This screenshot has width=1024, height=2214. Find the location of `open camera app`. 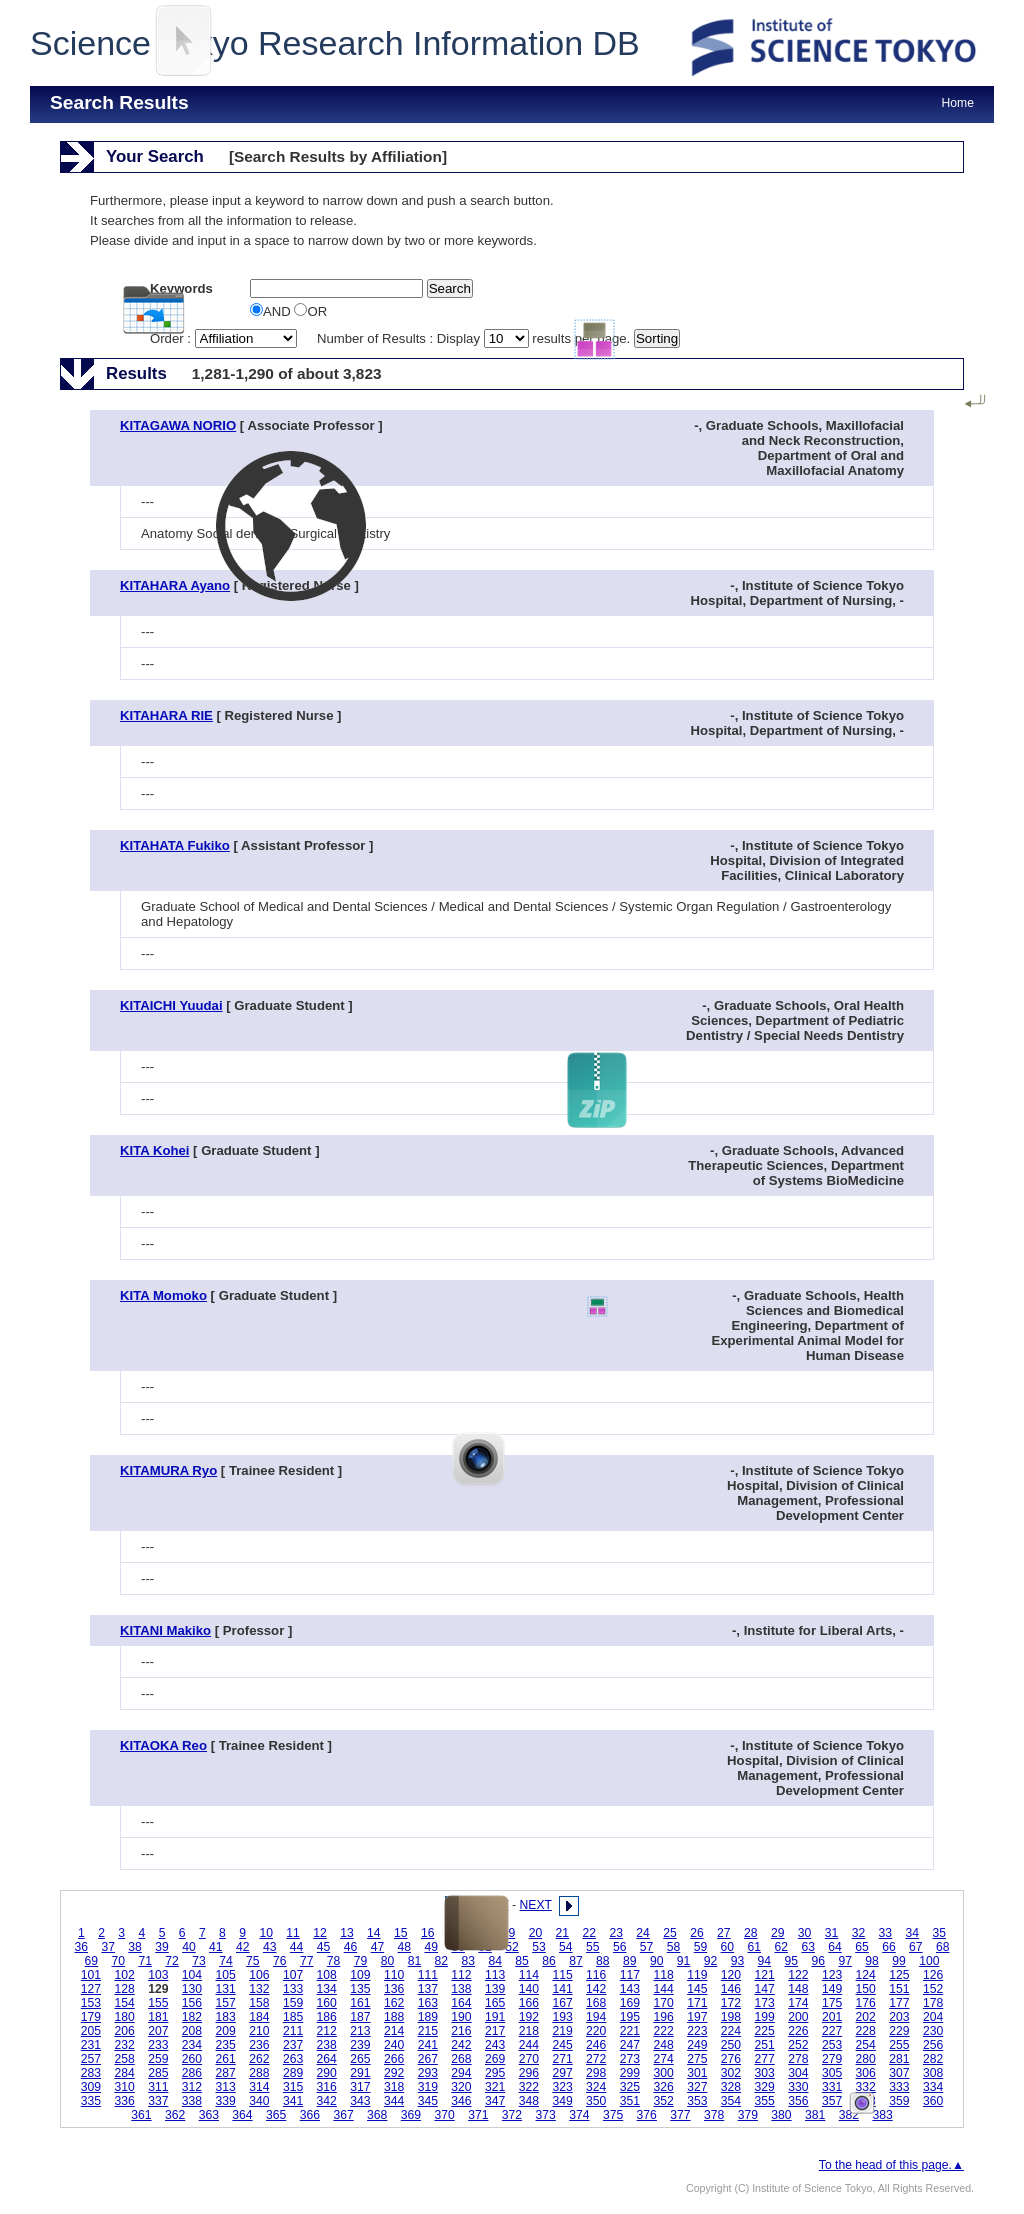

open camera app is located at coordinates (478, 1458).